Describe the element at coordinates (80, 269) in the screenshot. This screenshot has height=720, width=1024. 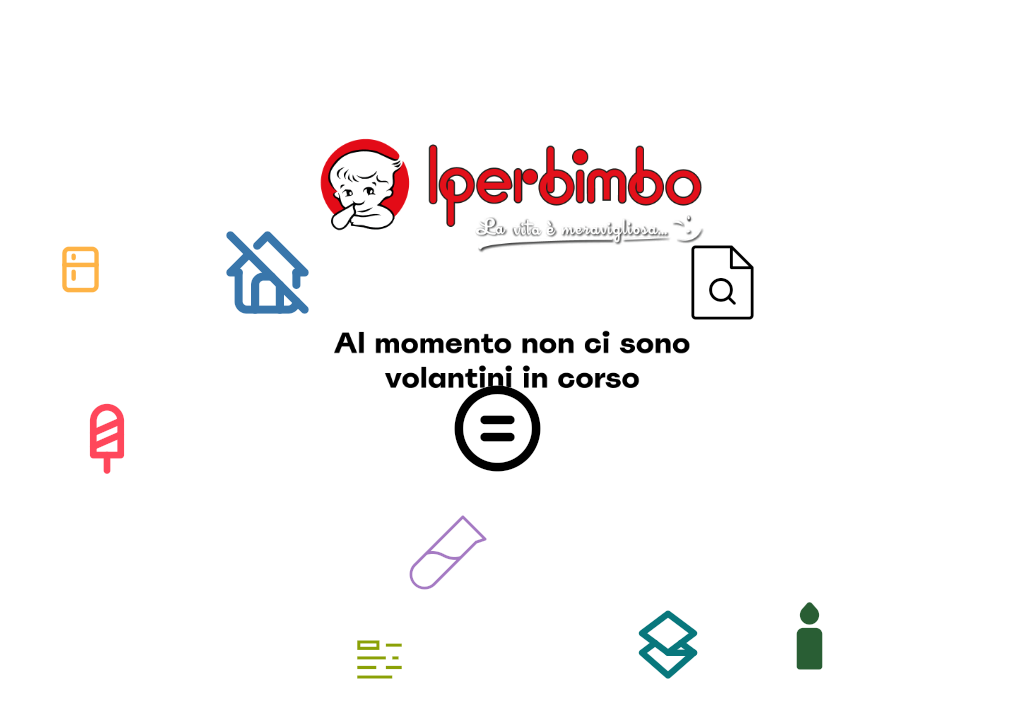
I see `access kitchen appliance controls` at that location.